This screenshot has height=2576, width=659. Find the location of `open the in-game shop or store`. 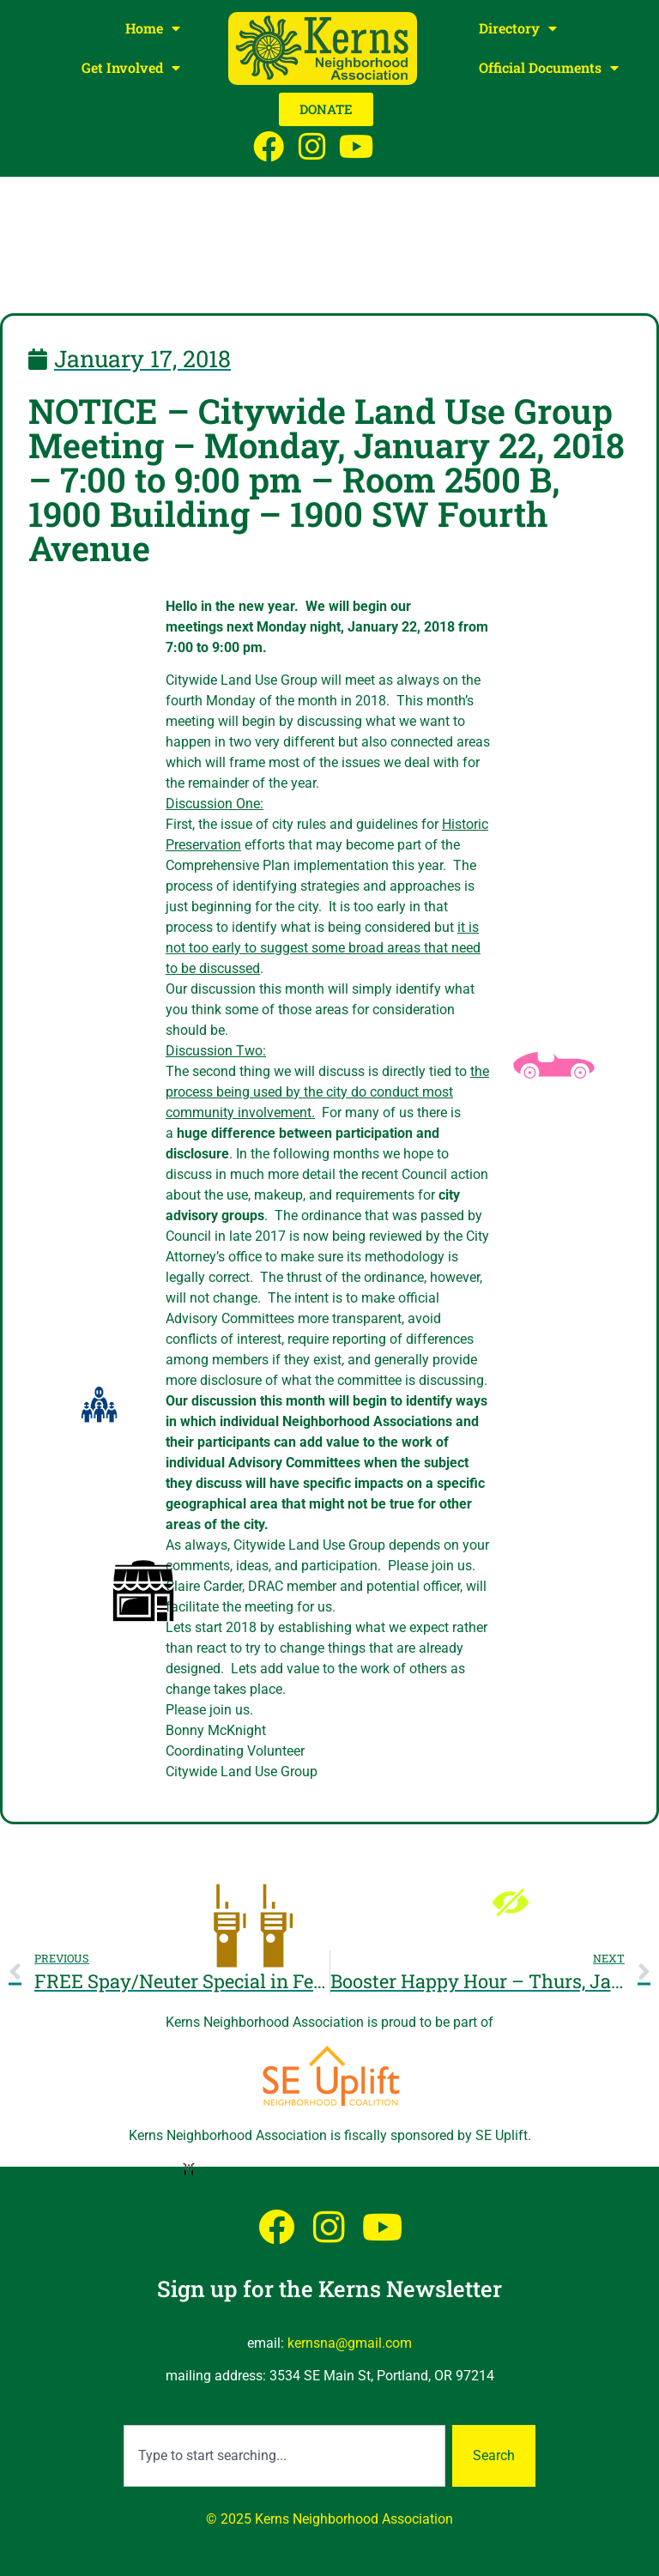

open the in-game shop or store is located at coordinates (143, 1591).